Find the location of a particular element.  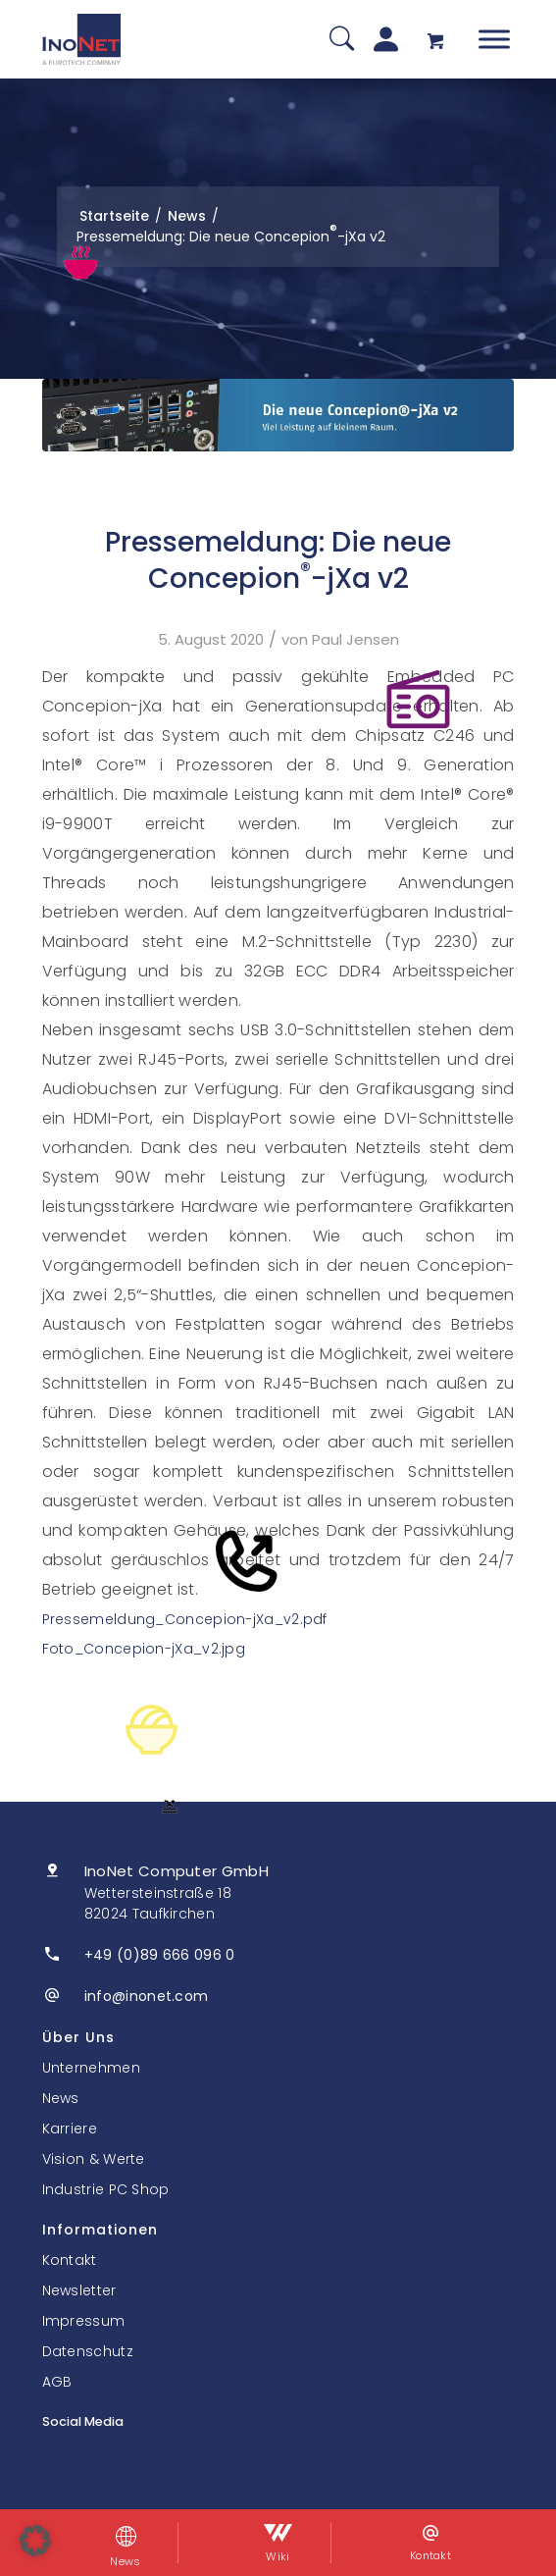

view hot food or soup options is located at coordinates (80, 262).